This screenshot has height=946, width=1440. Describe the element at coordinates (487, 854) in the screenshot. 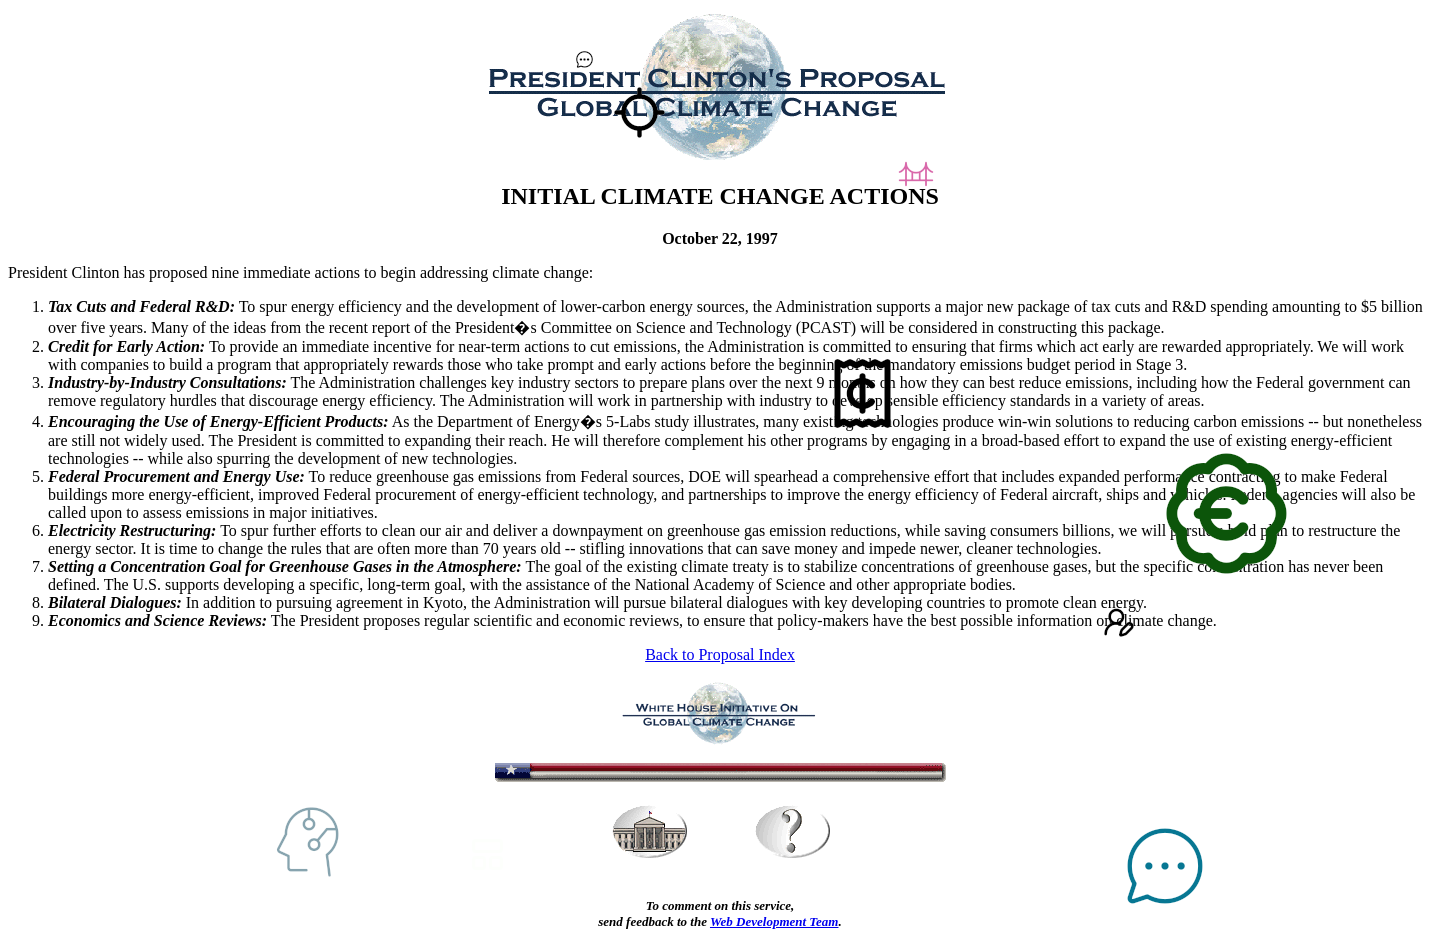

I see `switch to top panel layout view` at that location.